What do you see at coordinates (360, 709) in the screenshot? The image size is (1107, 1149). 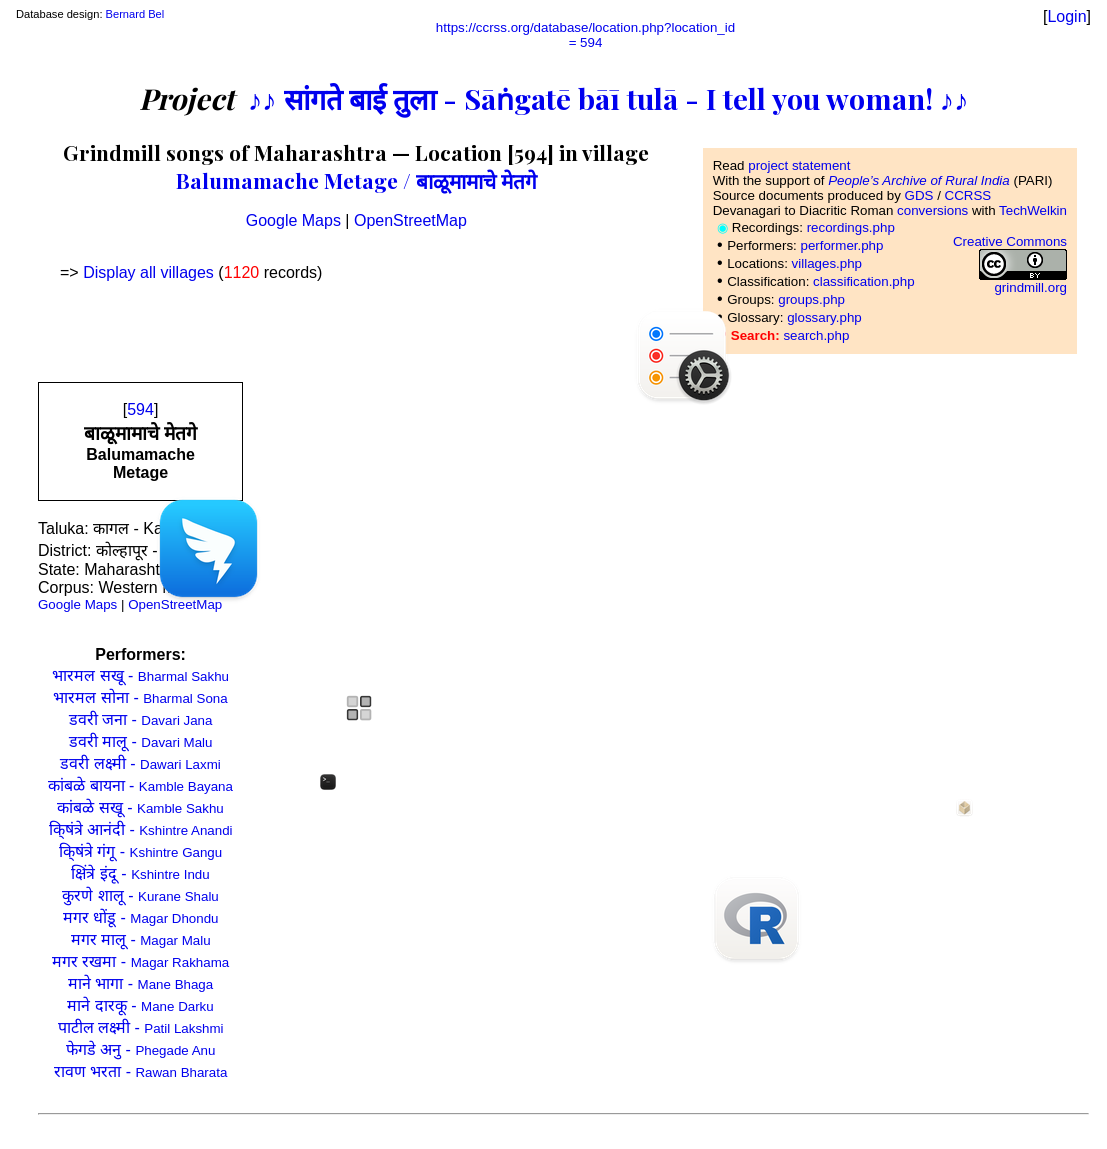 I see `launch lights off puzzle game` at bounding box center [360, 709].